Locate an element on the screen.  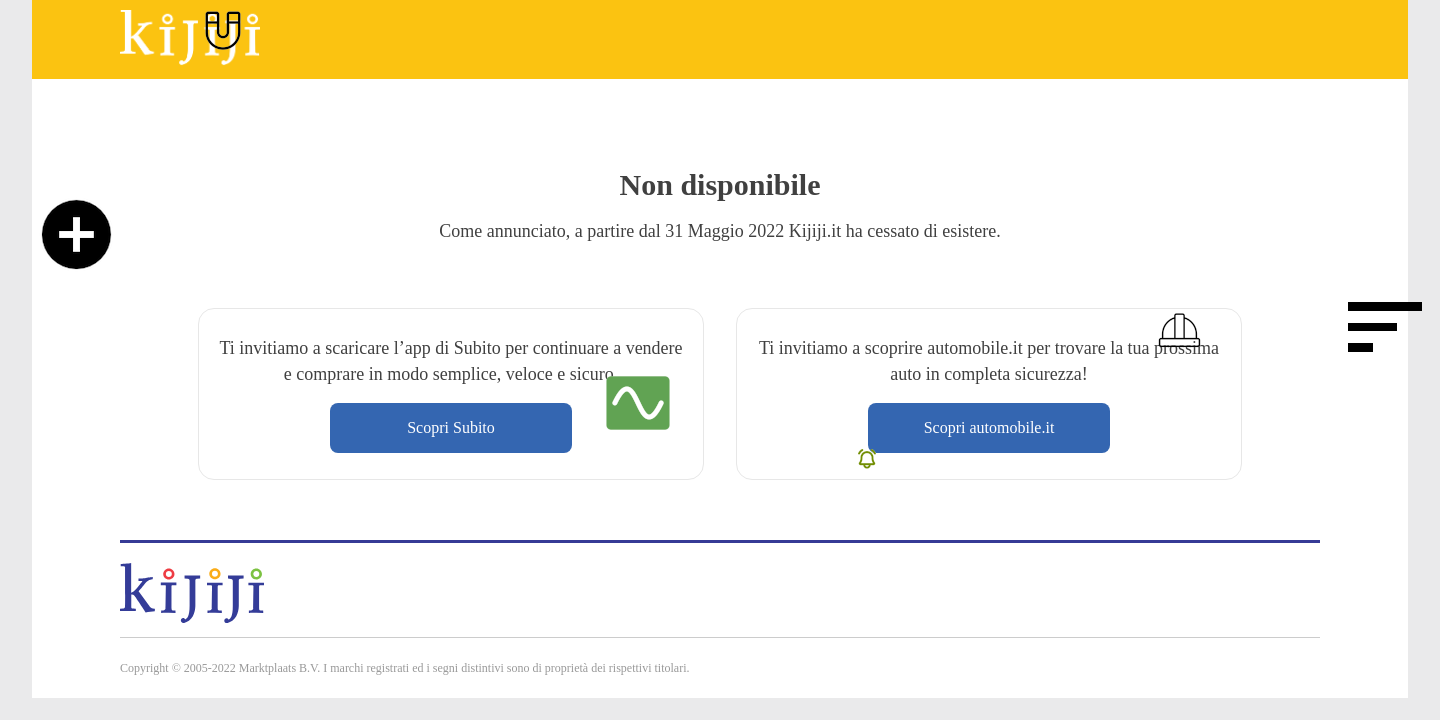
add a new item is located at coordinates (76, 234).